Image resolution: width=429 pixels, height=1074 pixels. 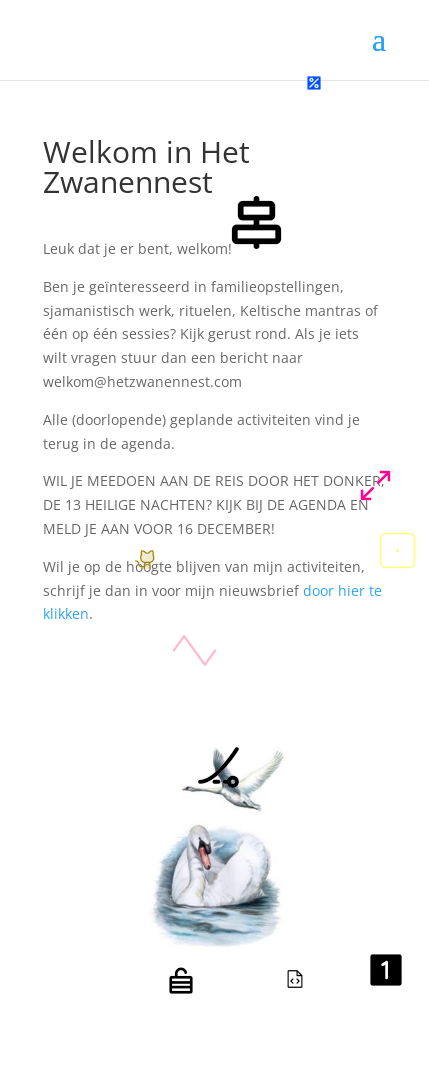 I want to click on adjust animation easing curve, so click(x=218, y=767).